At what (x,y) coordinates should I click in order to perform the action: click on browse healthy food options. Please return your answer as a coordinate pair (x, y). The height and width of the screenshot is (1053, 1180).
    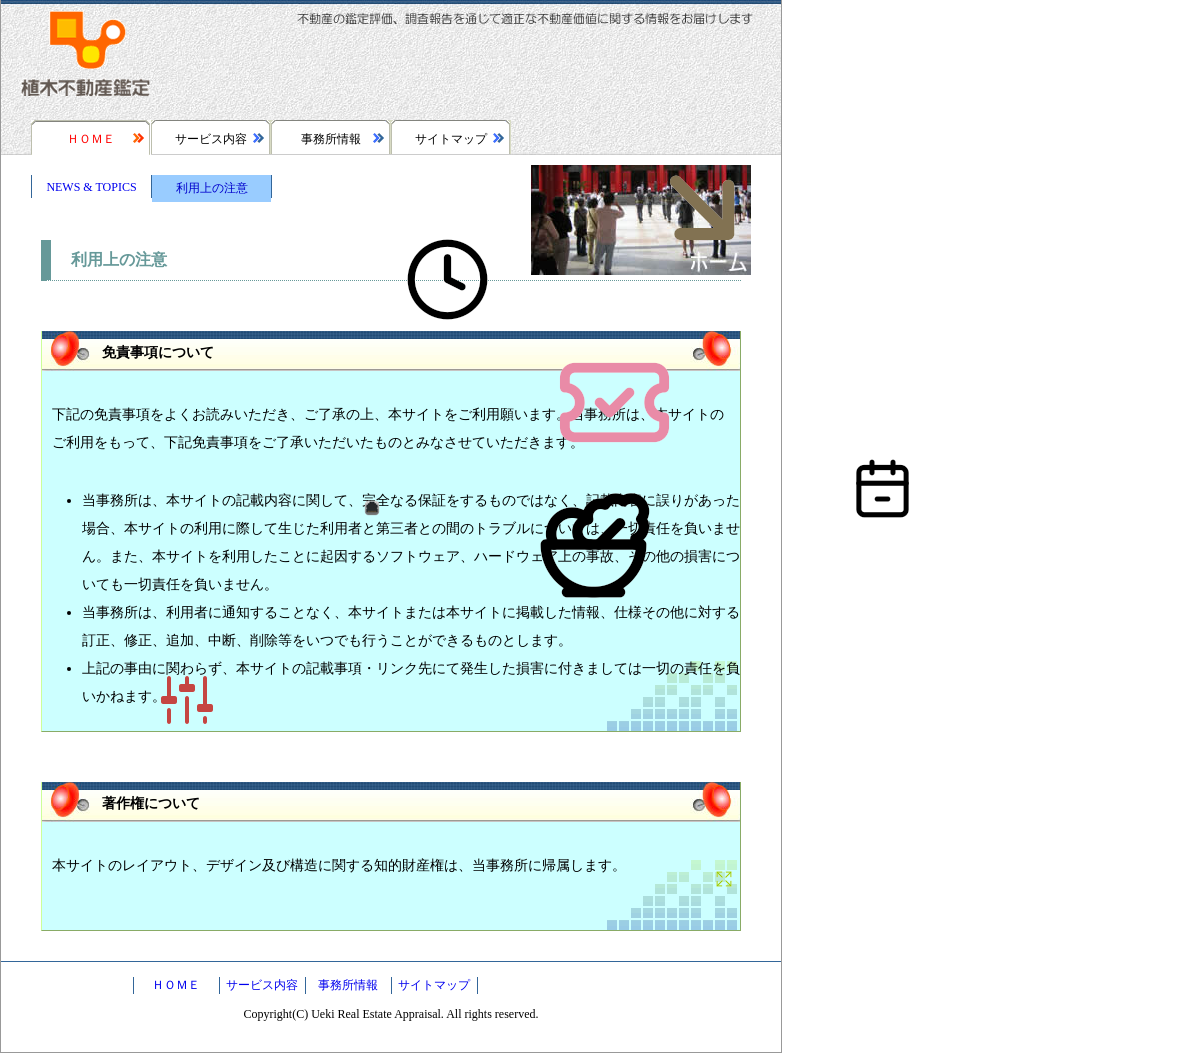
    Looking at the image, I should click on (593, 544).